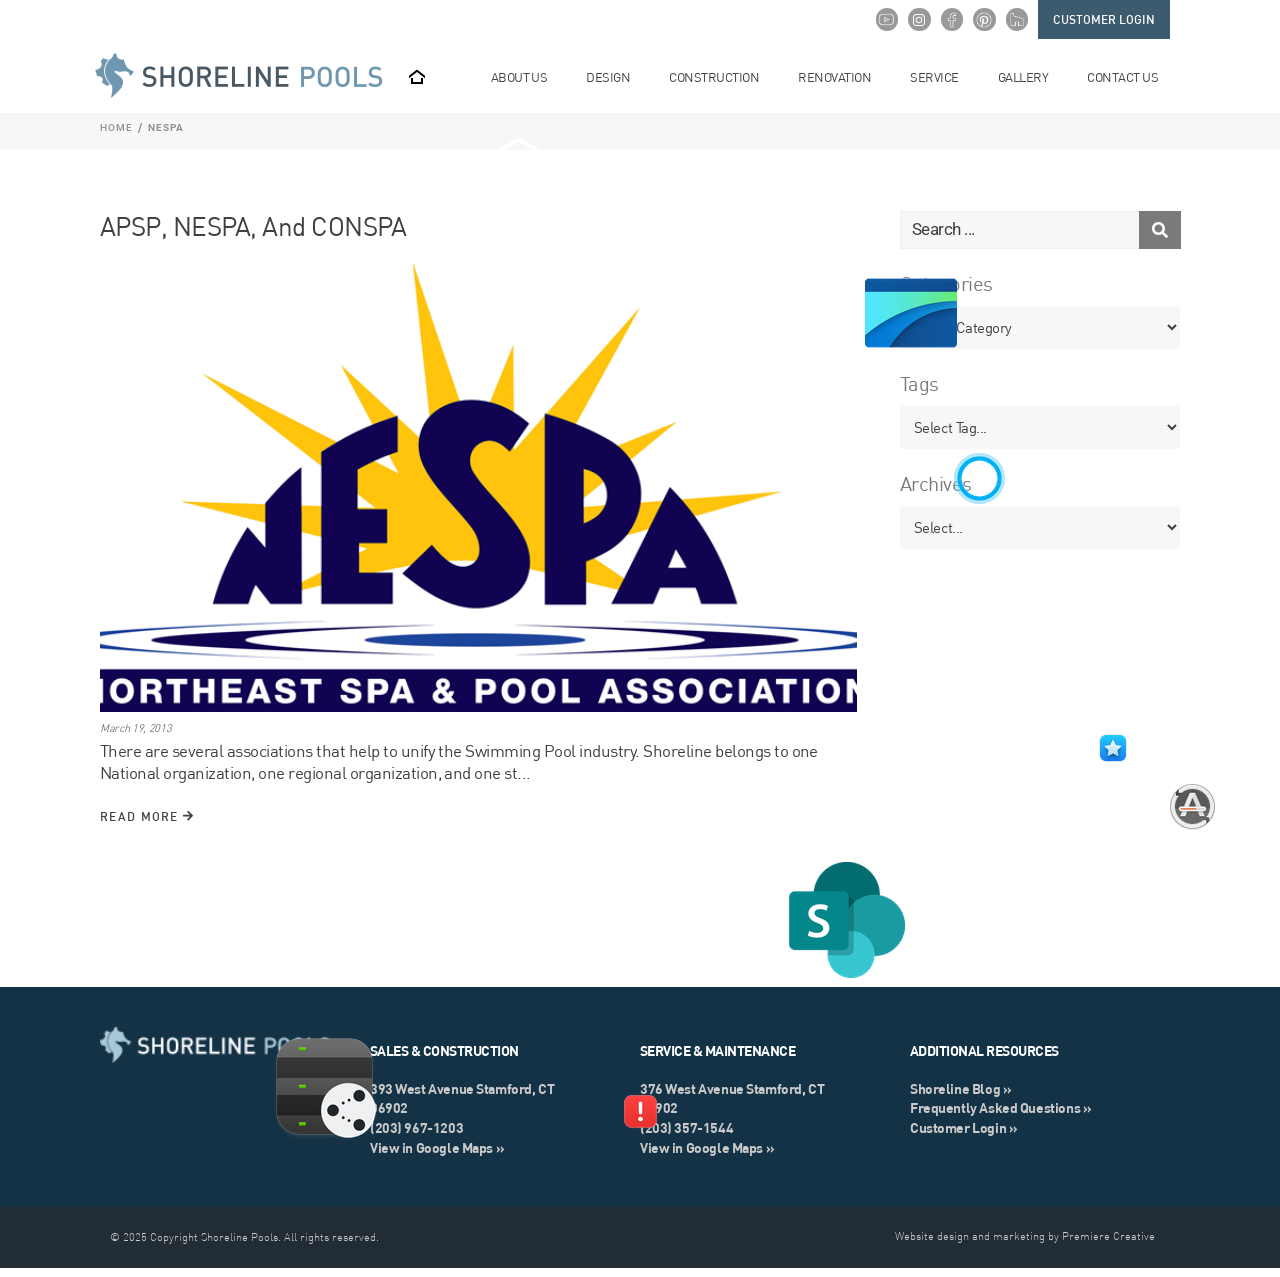  I want to click on open Microsoft SharePoint app, so click(847, 920).